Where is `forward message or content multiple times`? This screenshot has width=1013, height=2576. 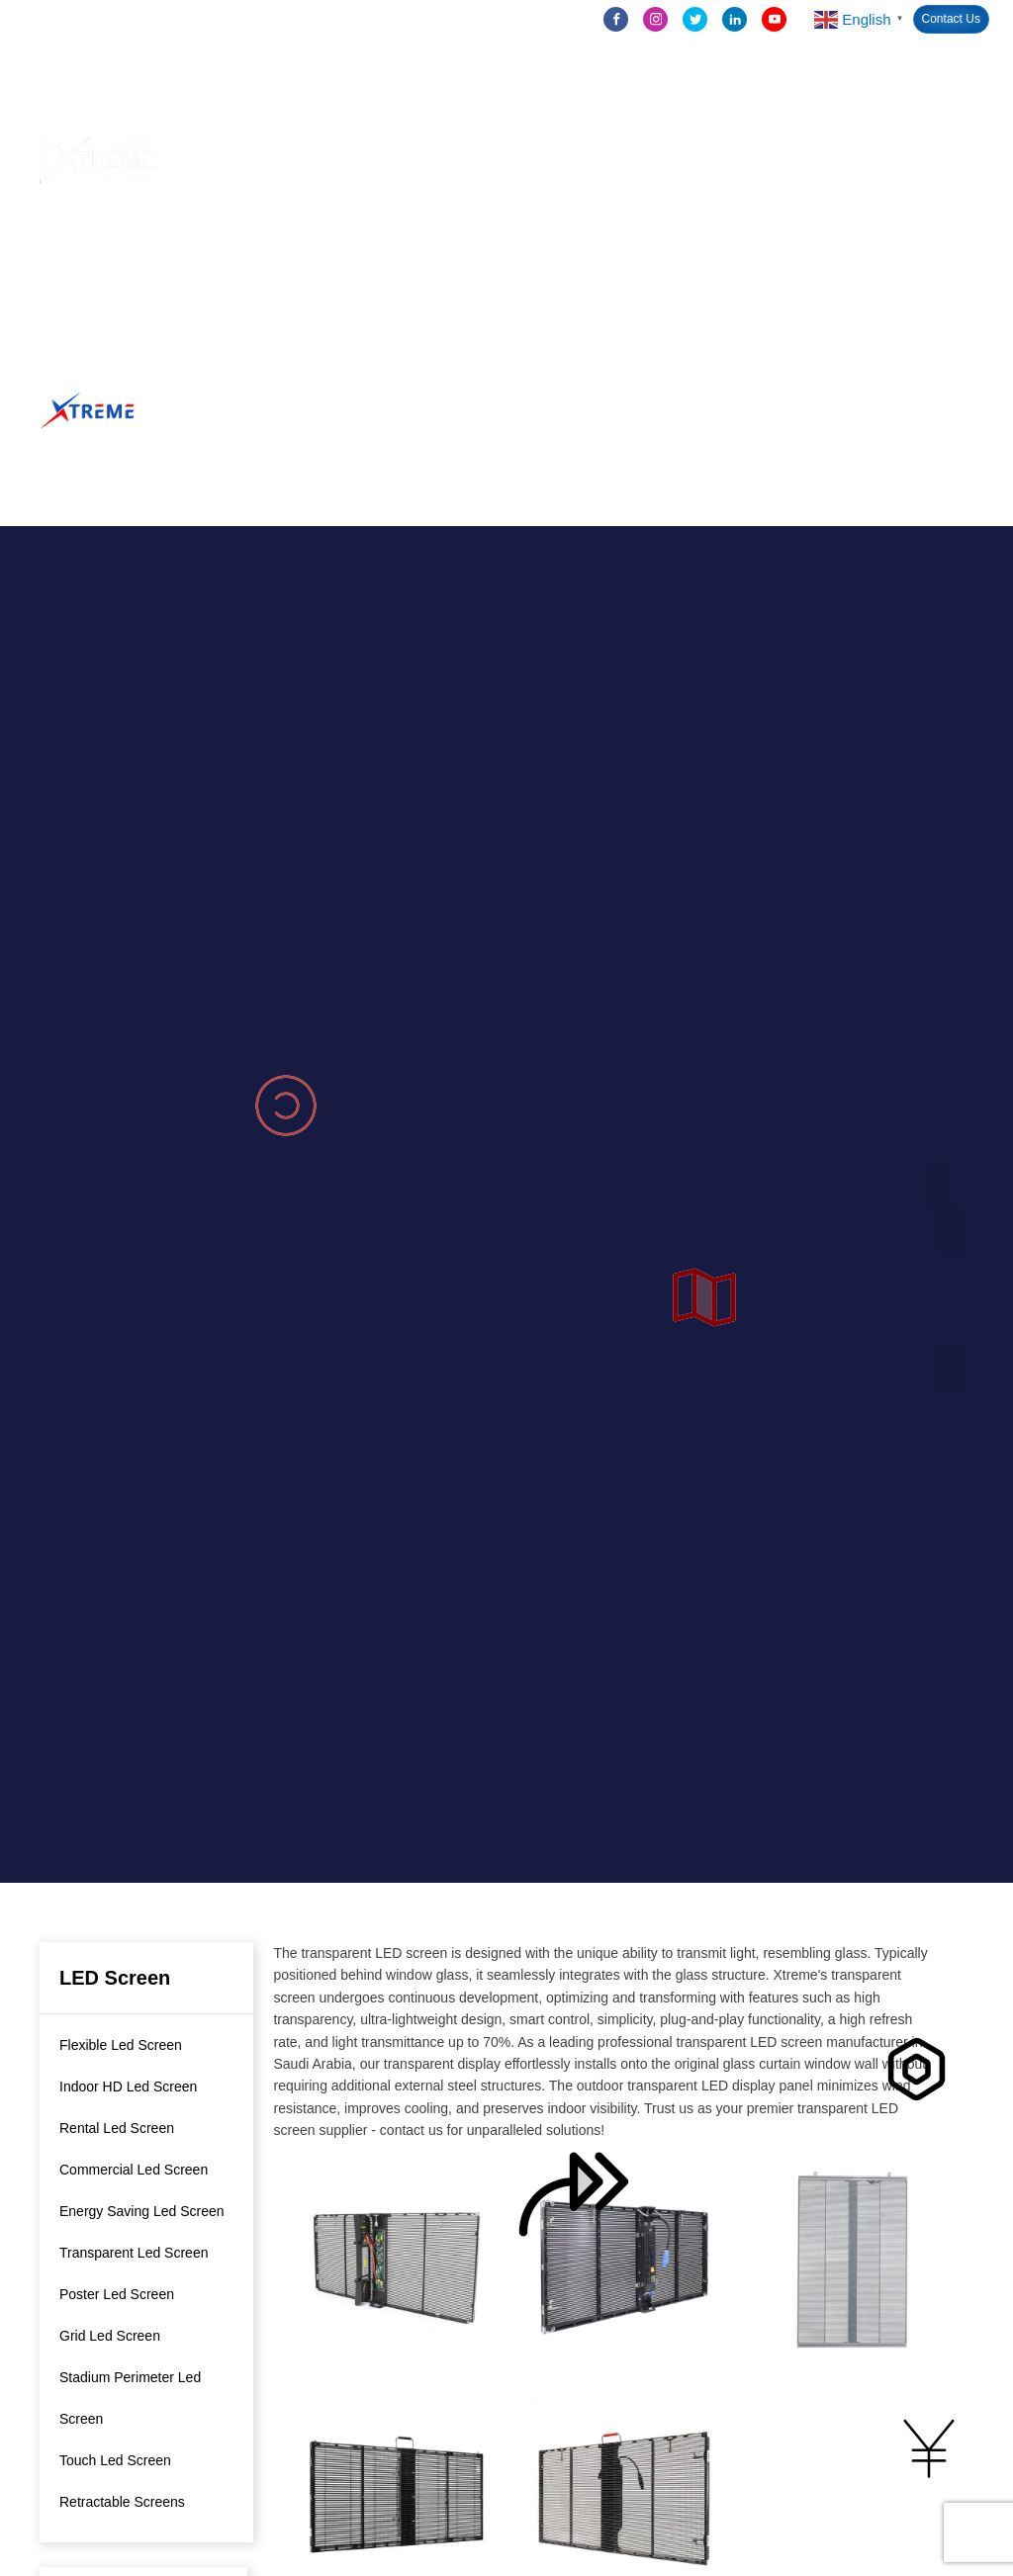 forward message or content multiple times is located at coordinates (574, 2194).